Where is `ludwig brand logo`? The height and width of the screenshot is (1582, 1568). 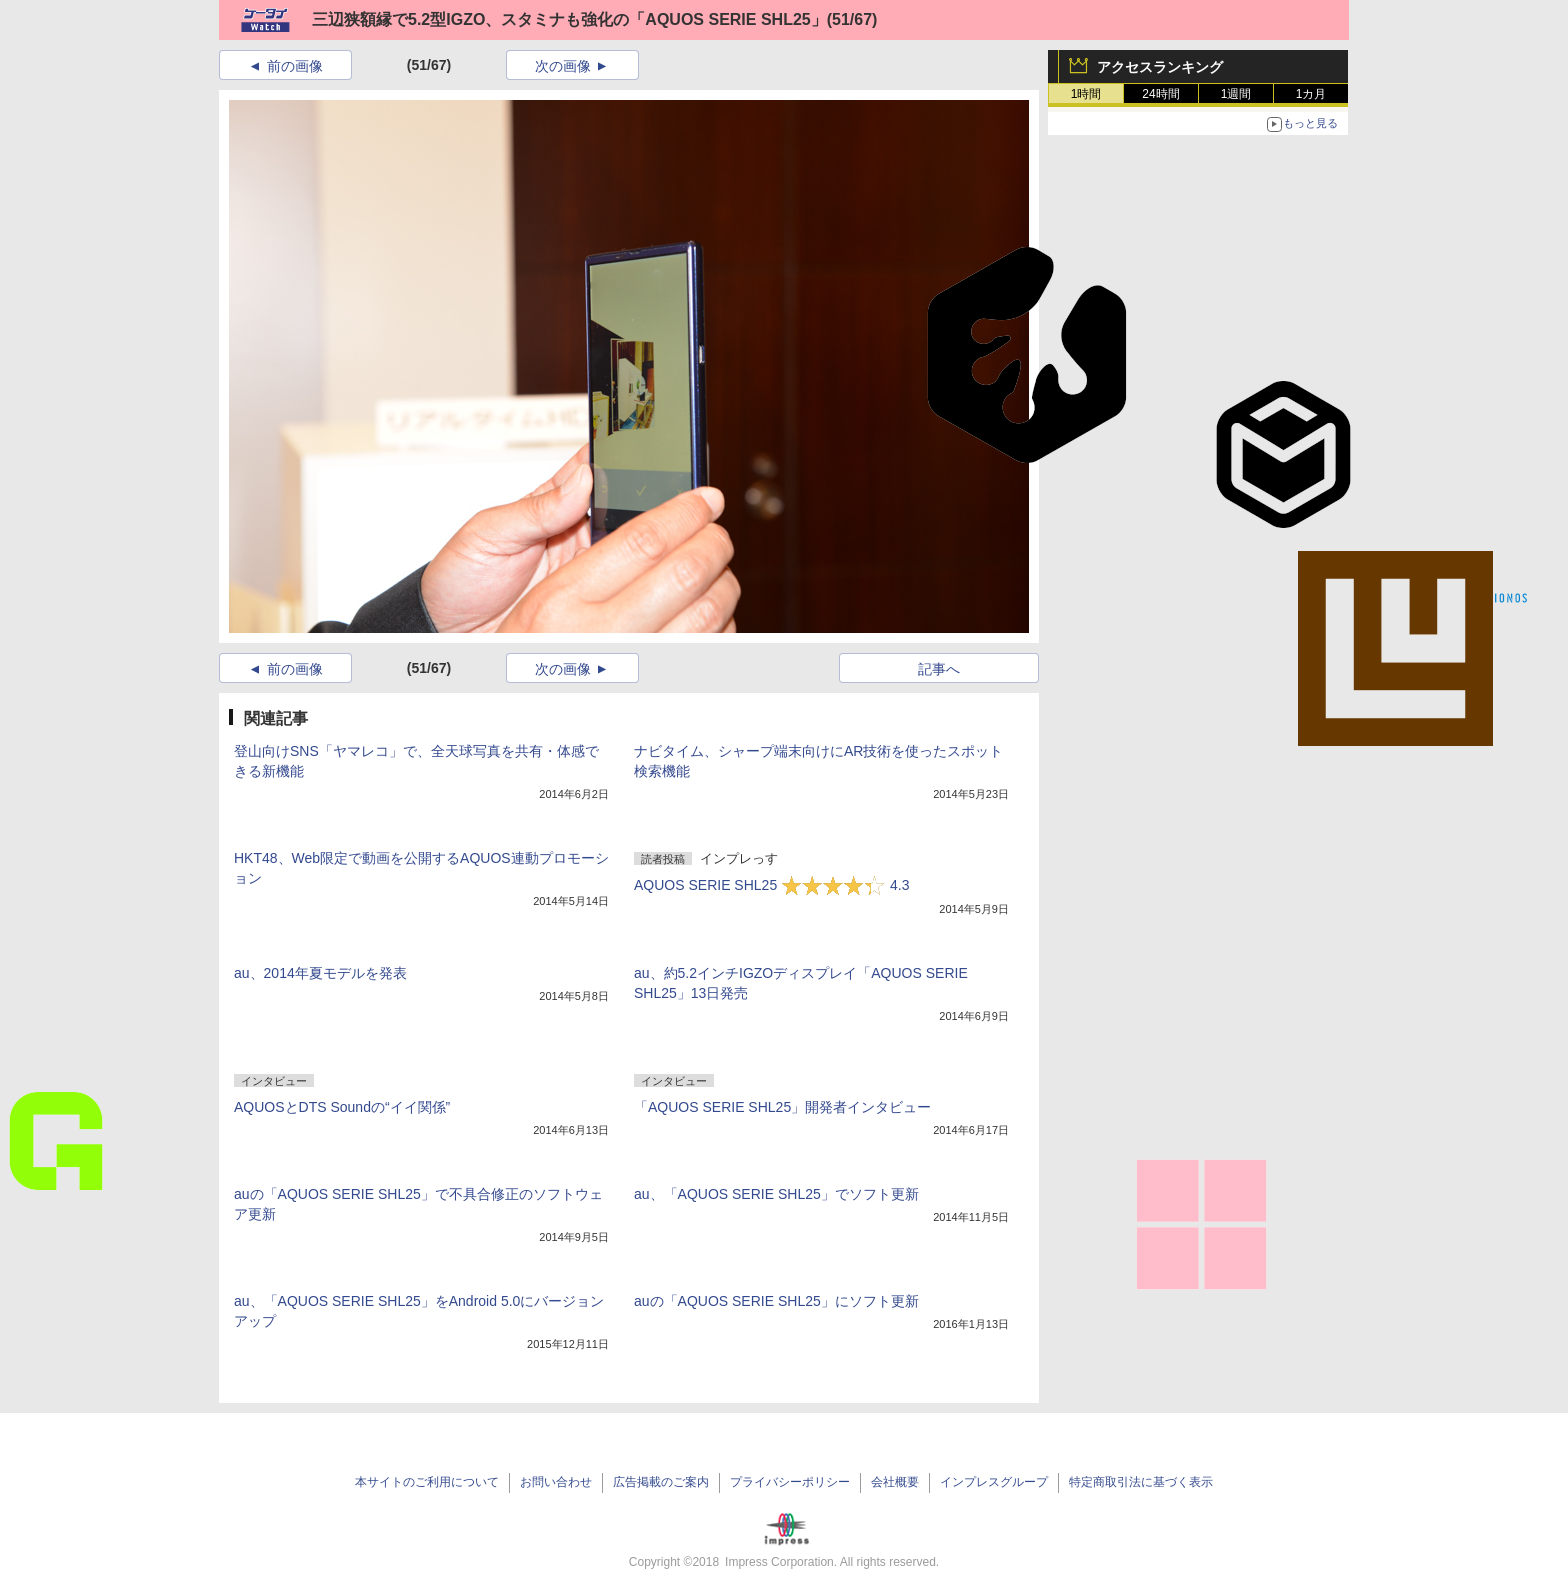
ludwig brand logo is located at coordinates (1395, 648).